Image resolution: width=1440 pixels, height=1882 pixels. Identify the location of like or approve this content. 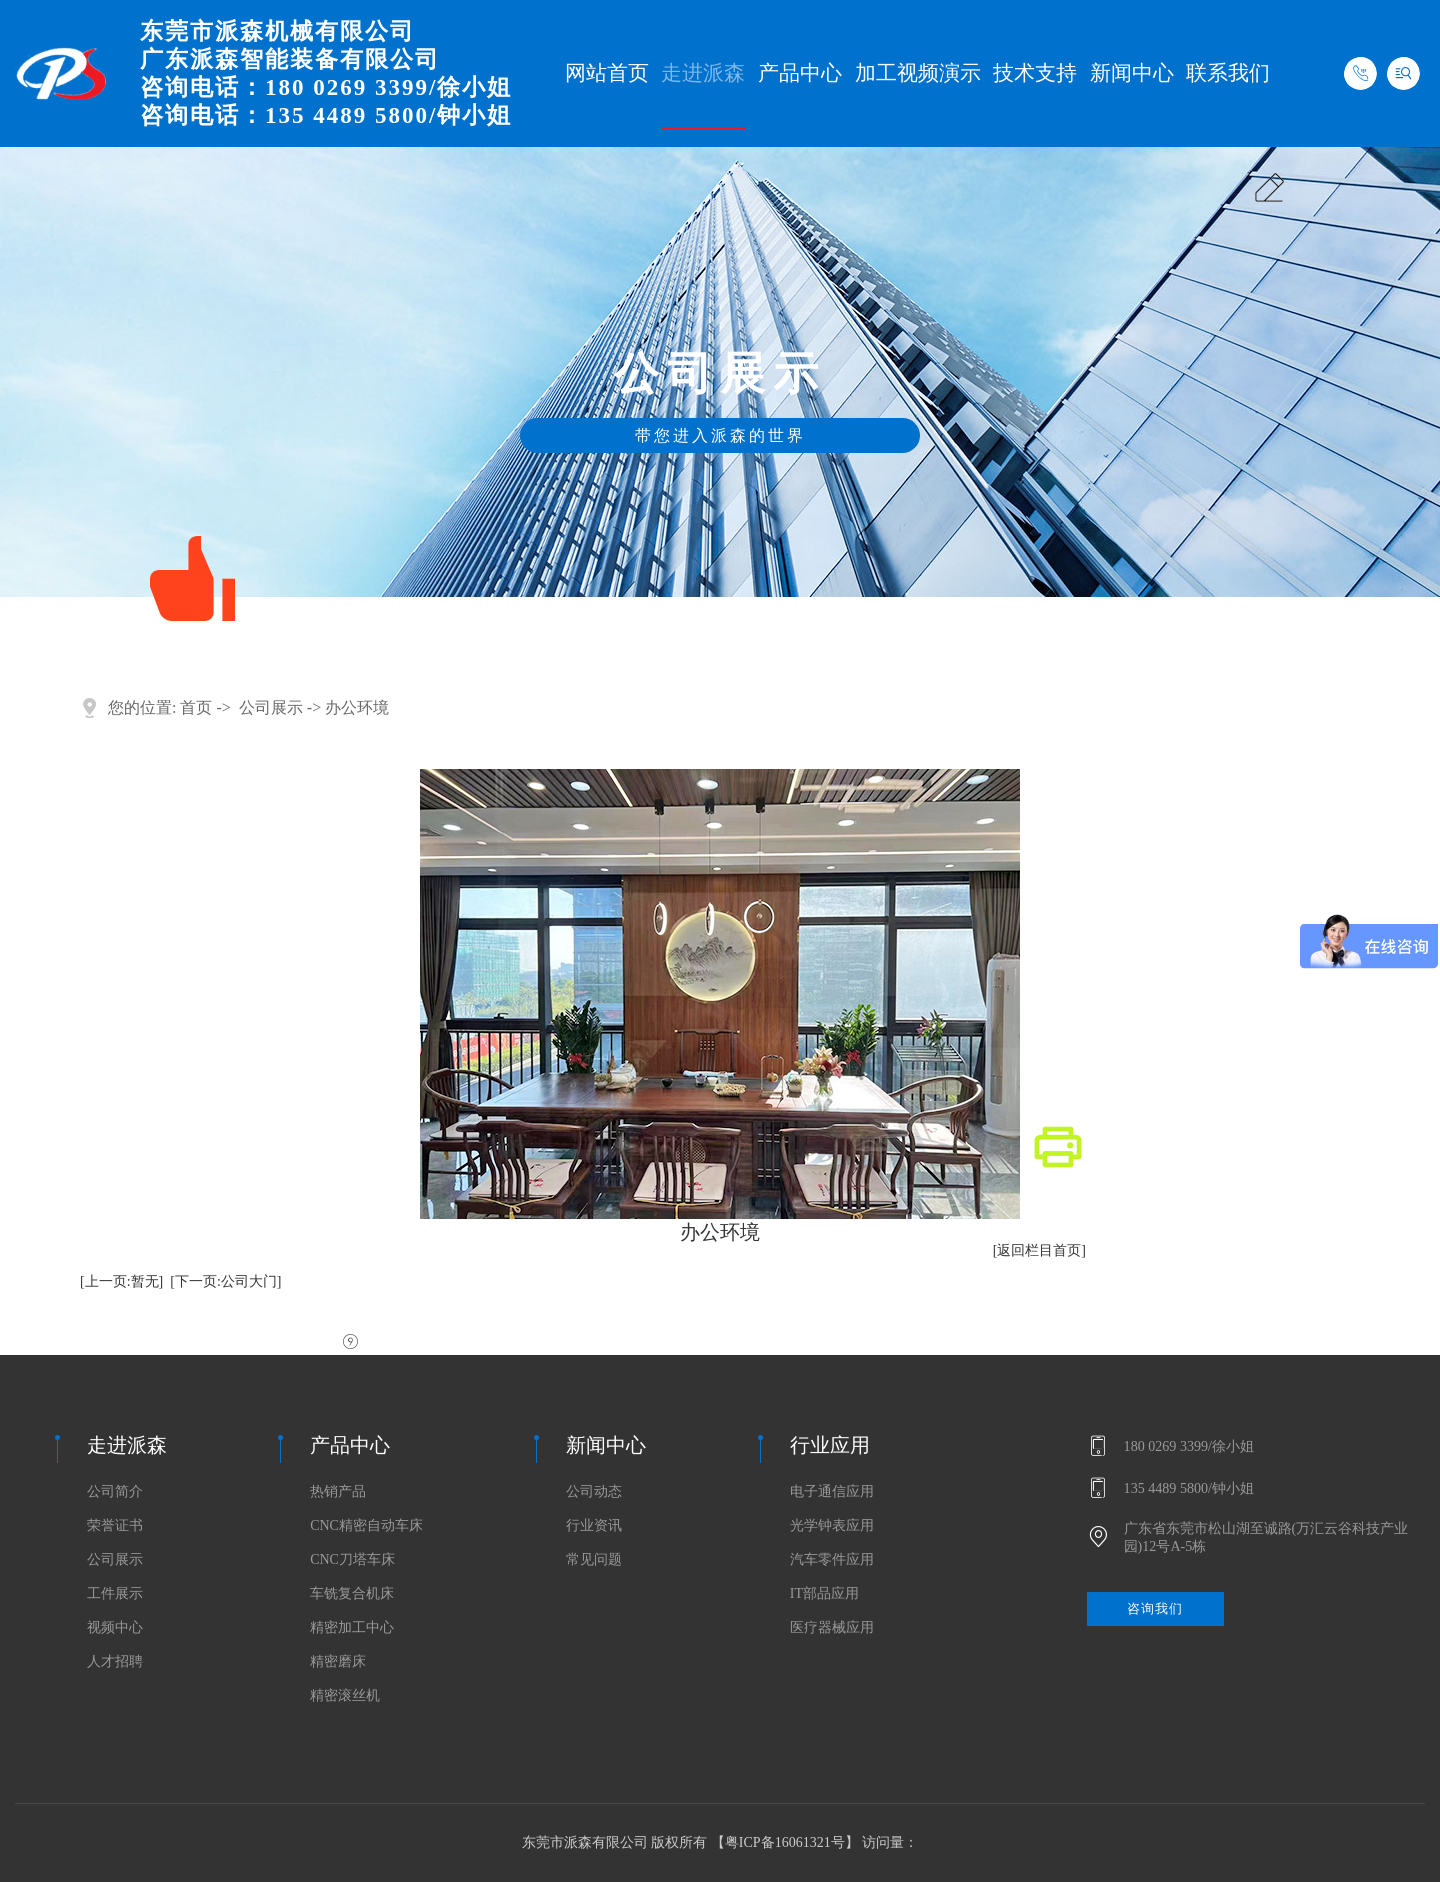
(192, 578).